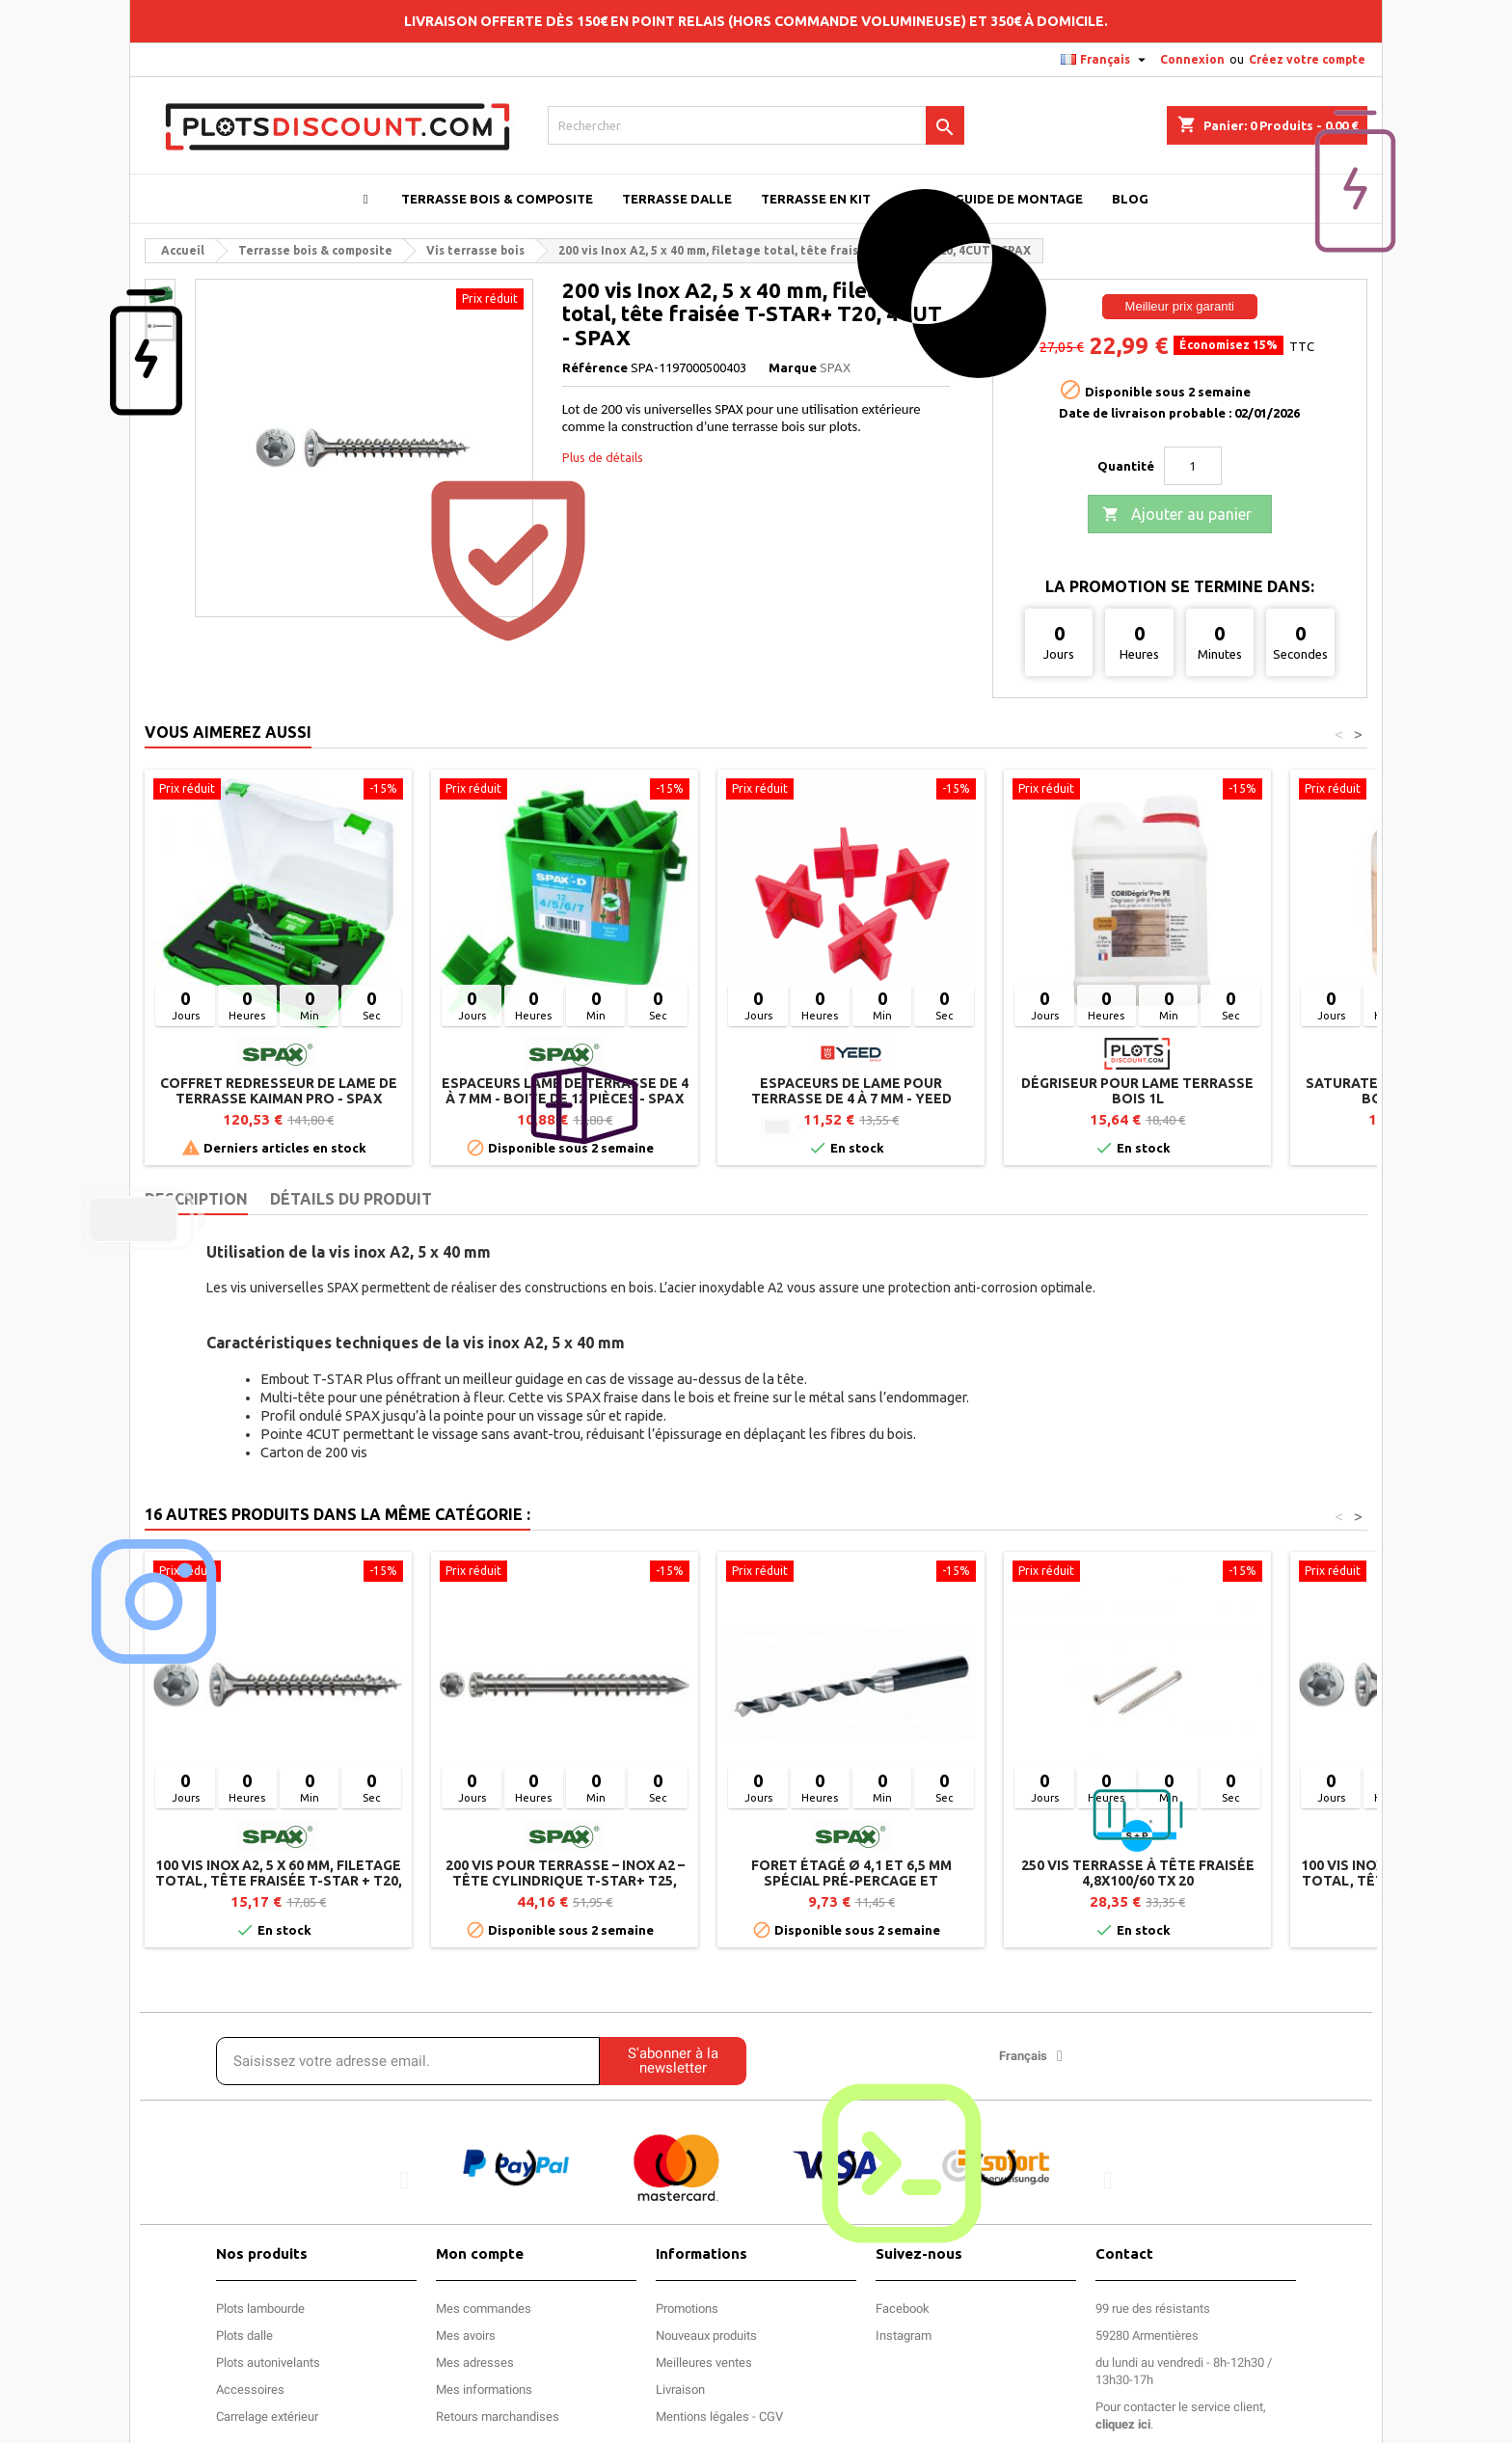 This screenshot has width=1512, height=2443. What do you see at coordinates (1136, 1814) in the screenshot?
I see `indicates medium battery level` at bounding box center [1136, 1814].